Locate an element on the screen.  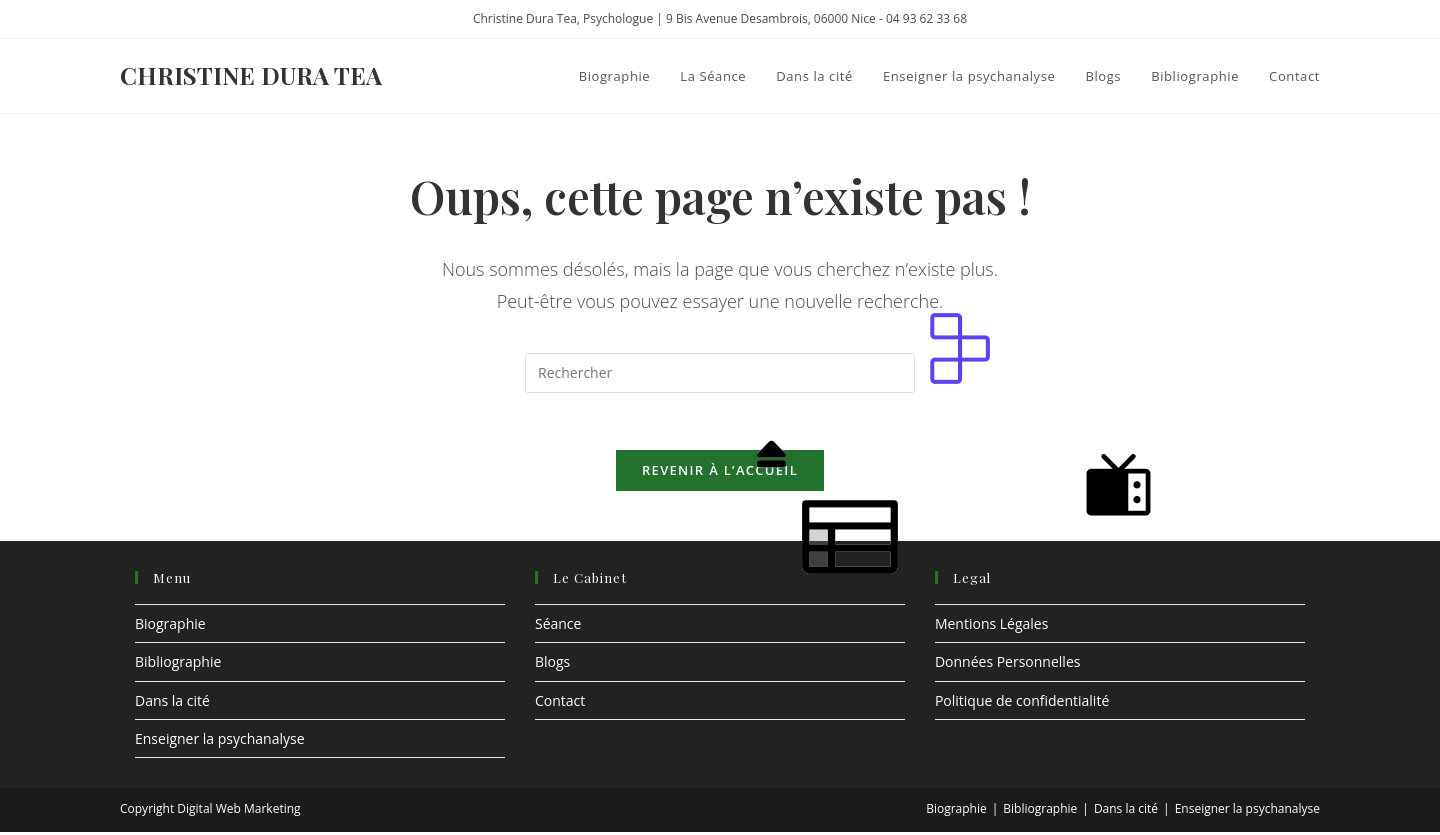
open Replit coding environment is located at coordinates (954, 348).